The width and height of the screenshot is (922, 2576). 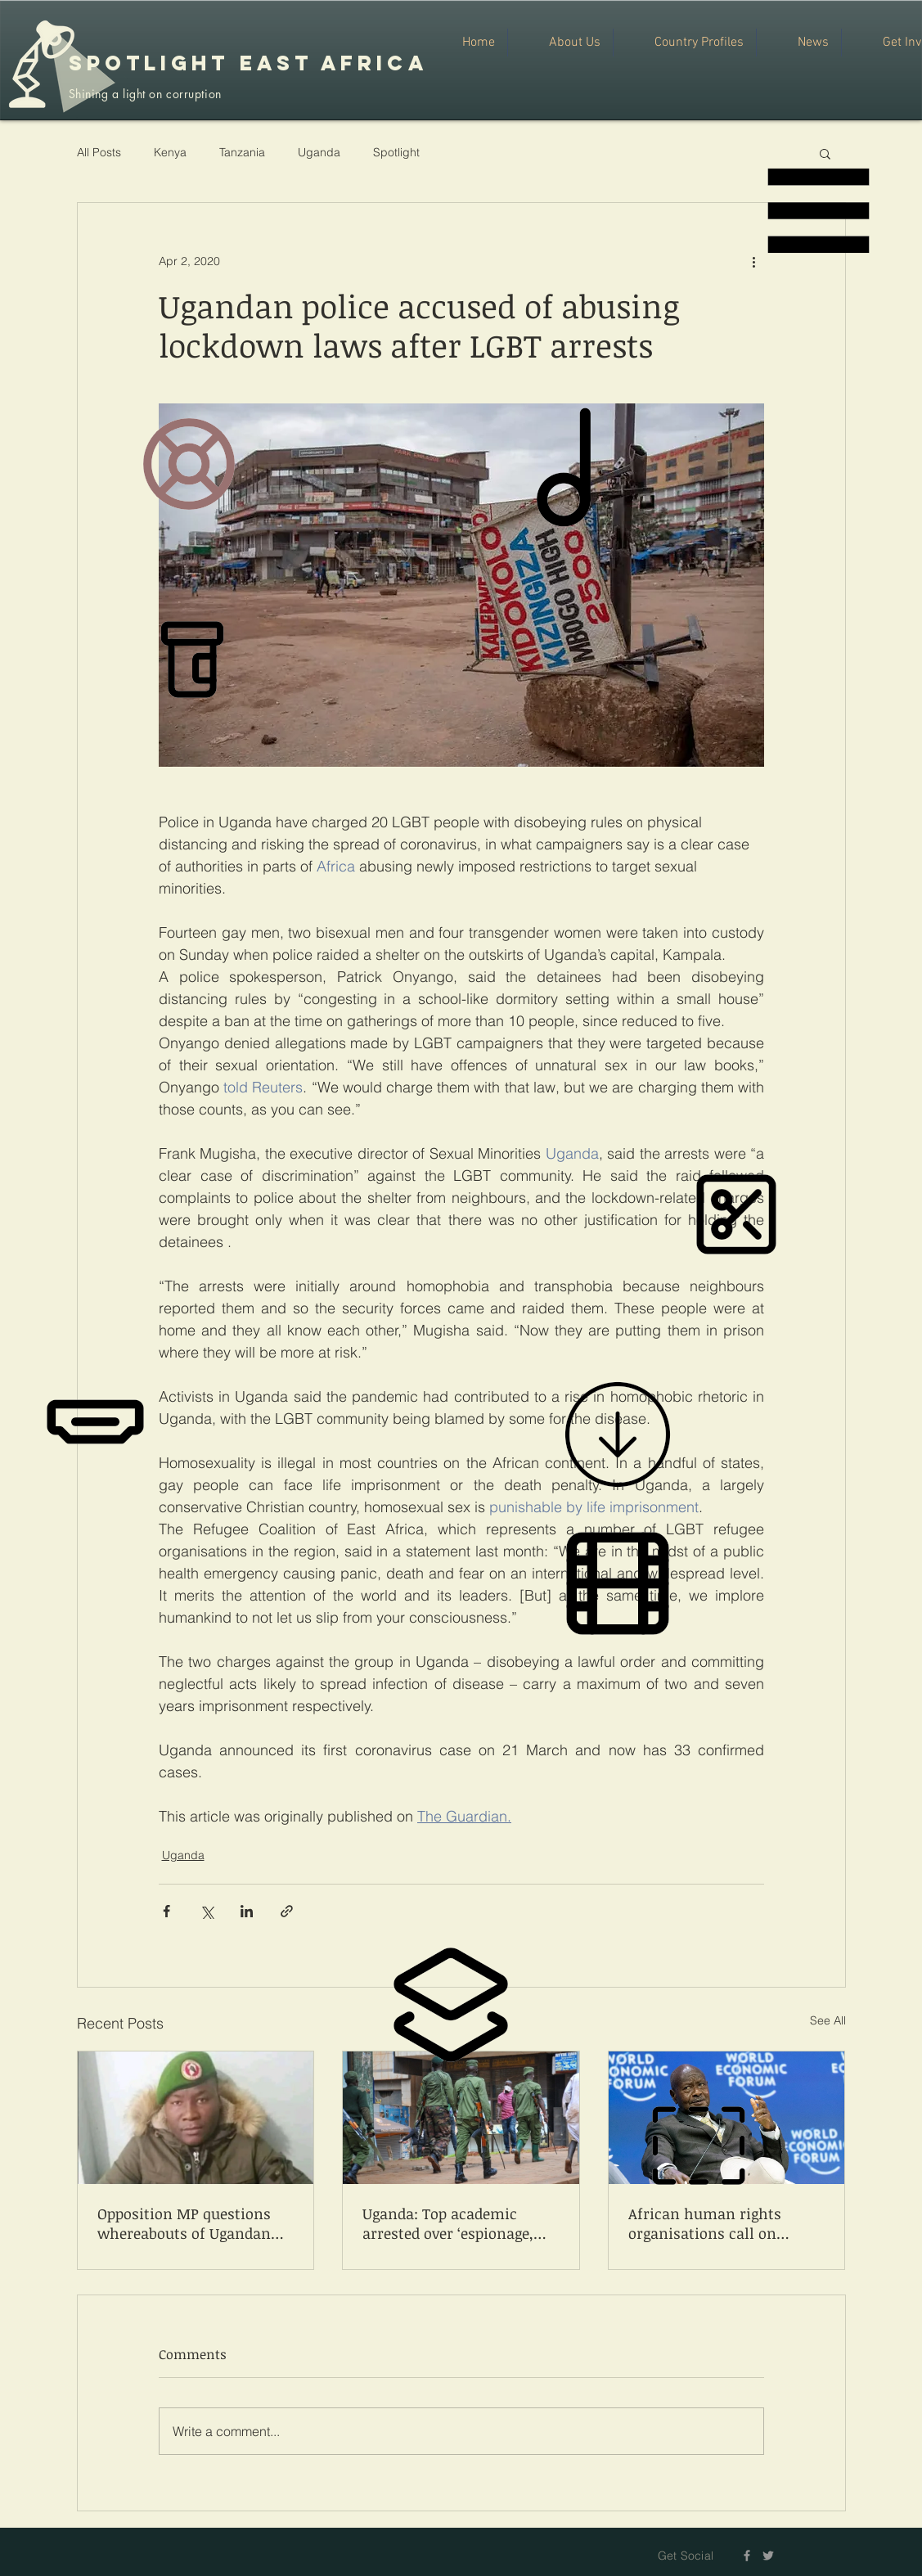 What do you see at coordinates (618, 1583) in the screenshot?
I see `access video or movie content` at bounding box center [618, 1583].